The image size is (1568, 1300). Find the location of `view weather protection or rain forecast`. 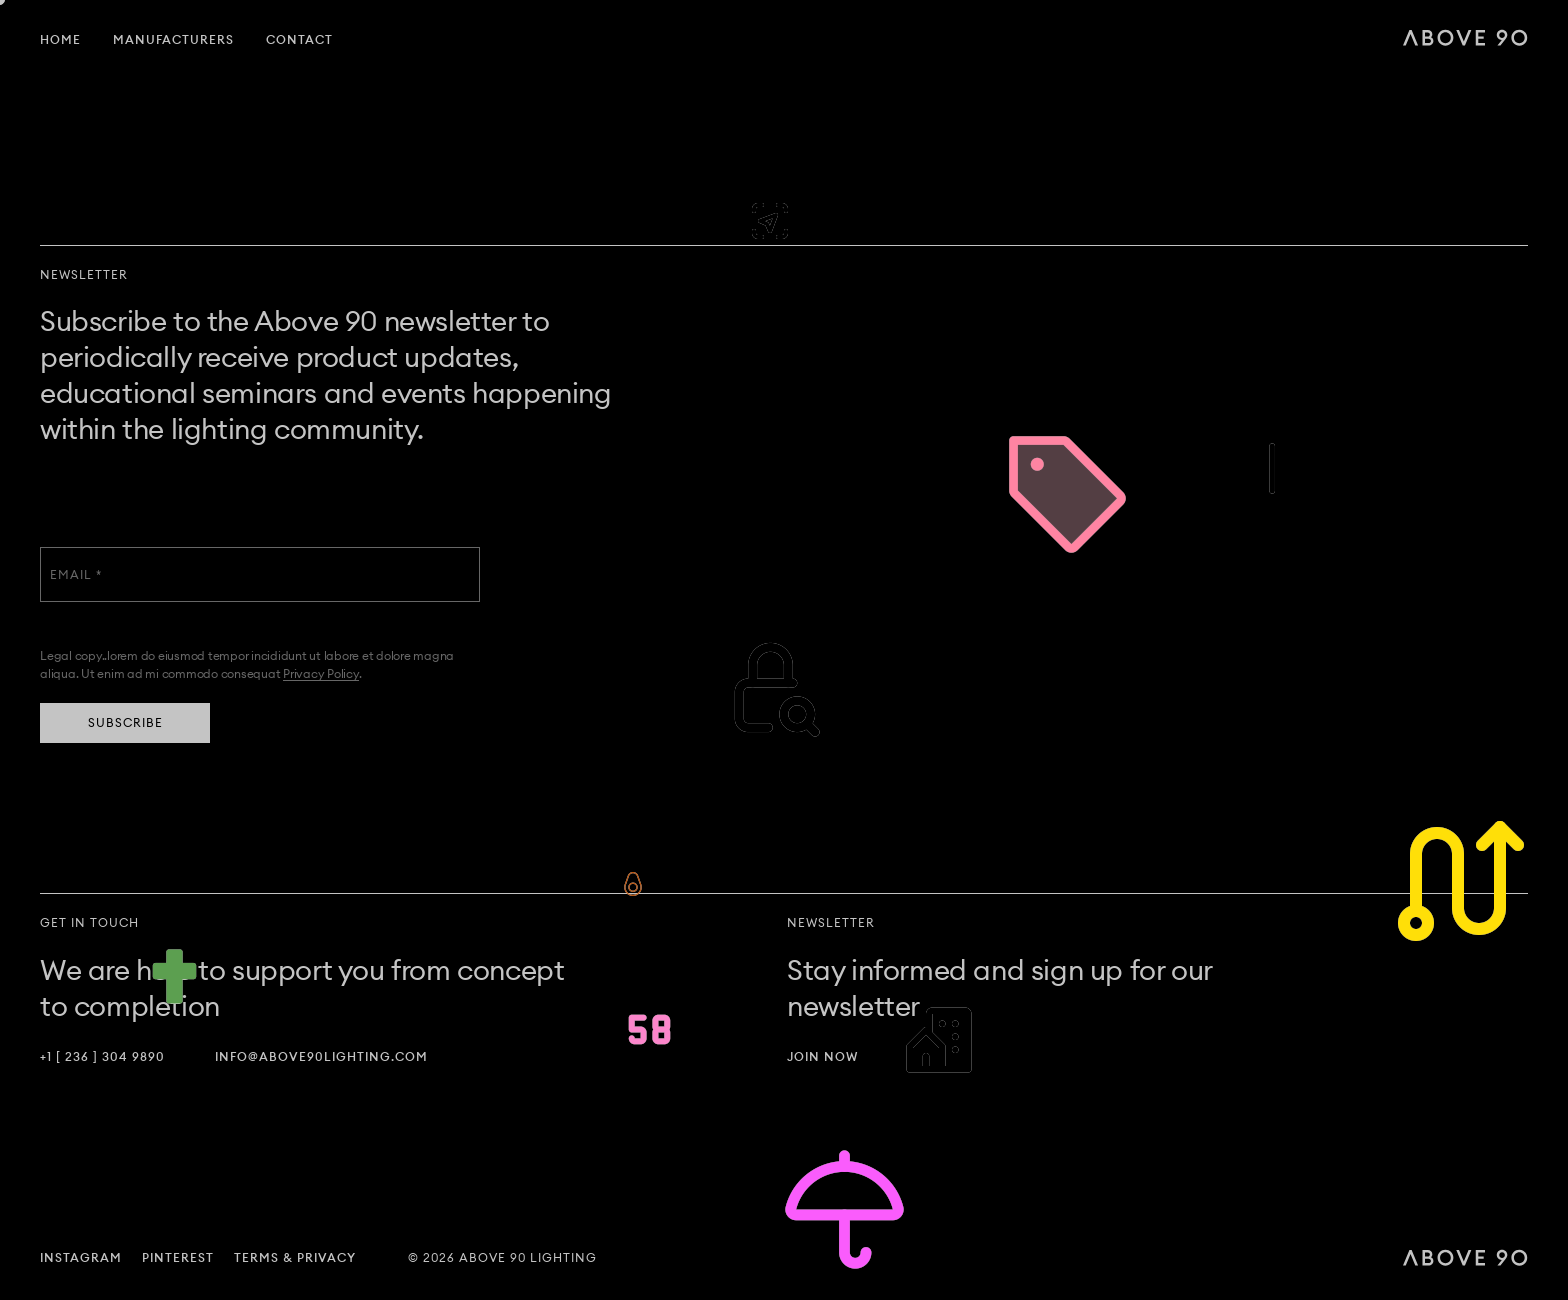

view weather protection or rain forecast is located at coordinates (844, 1209).